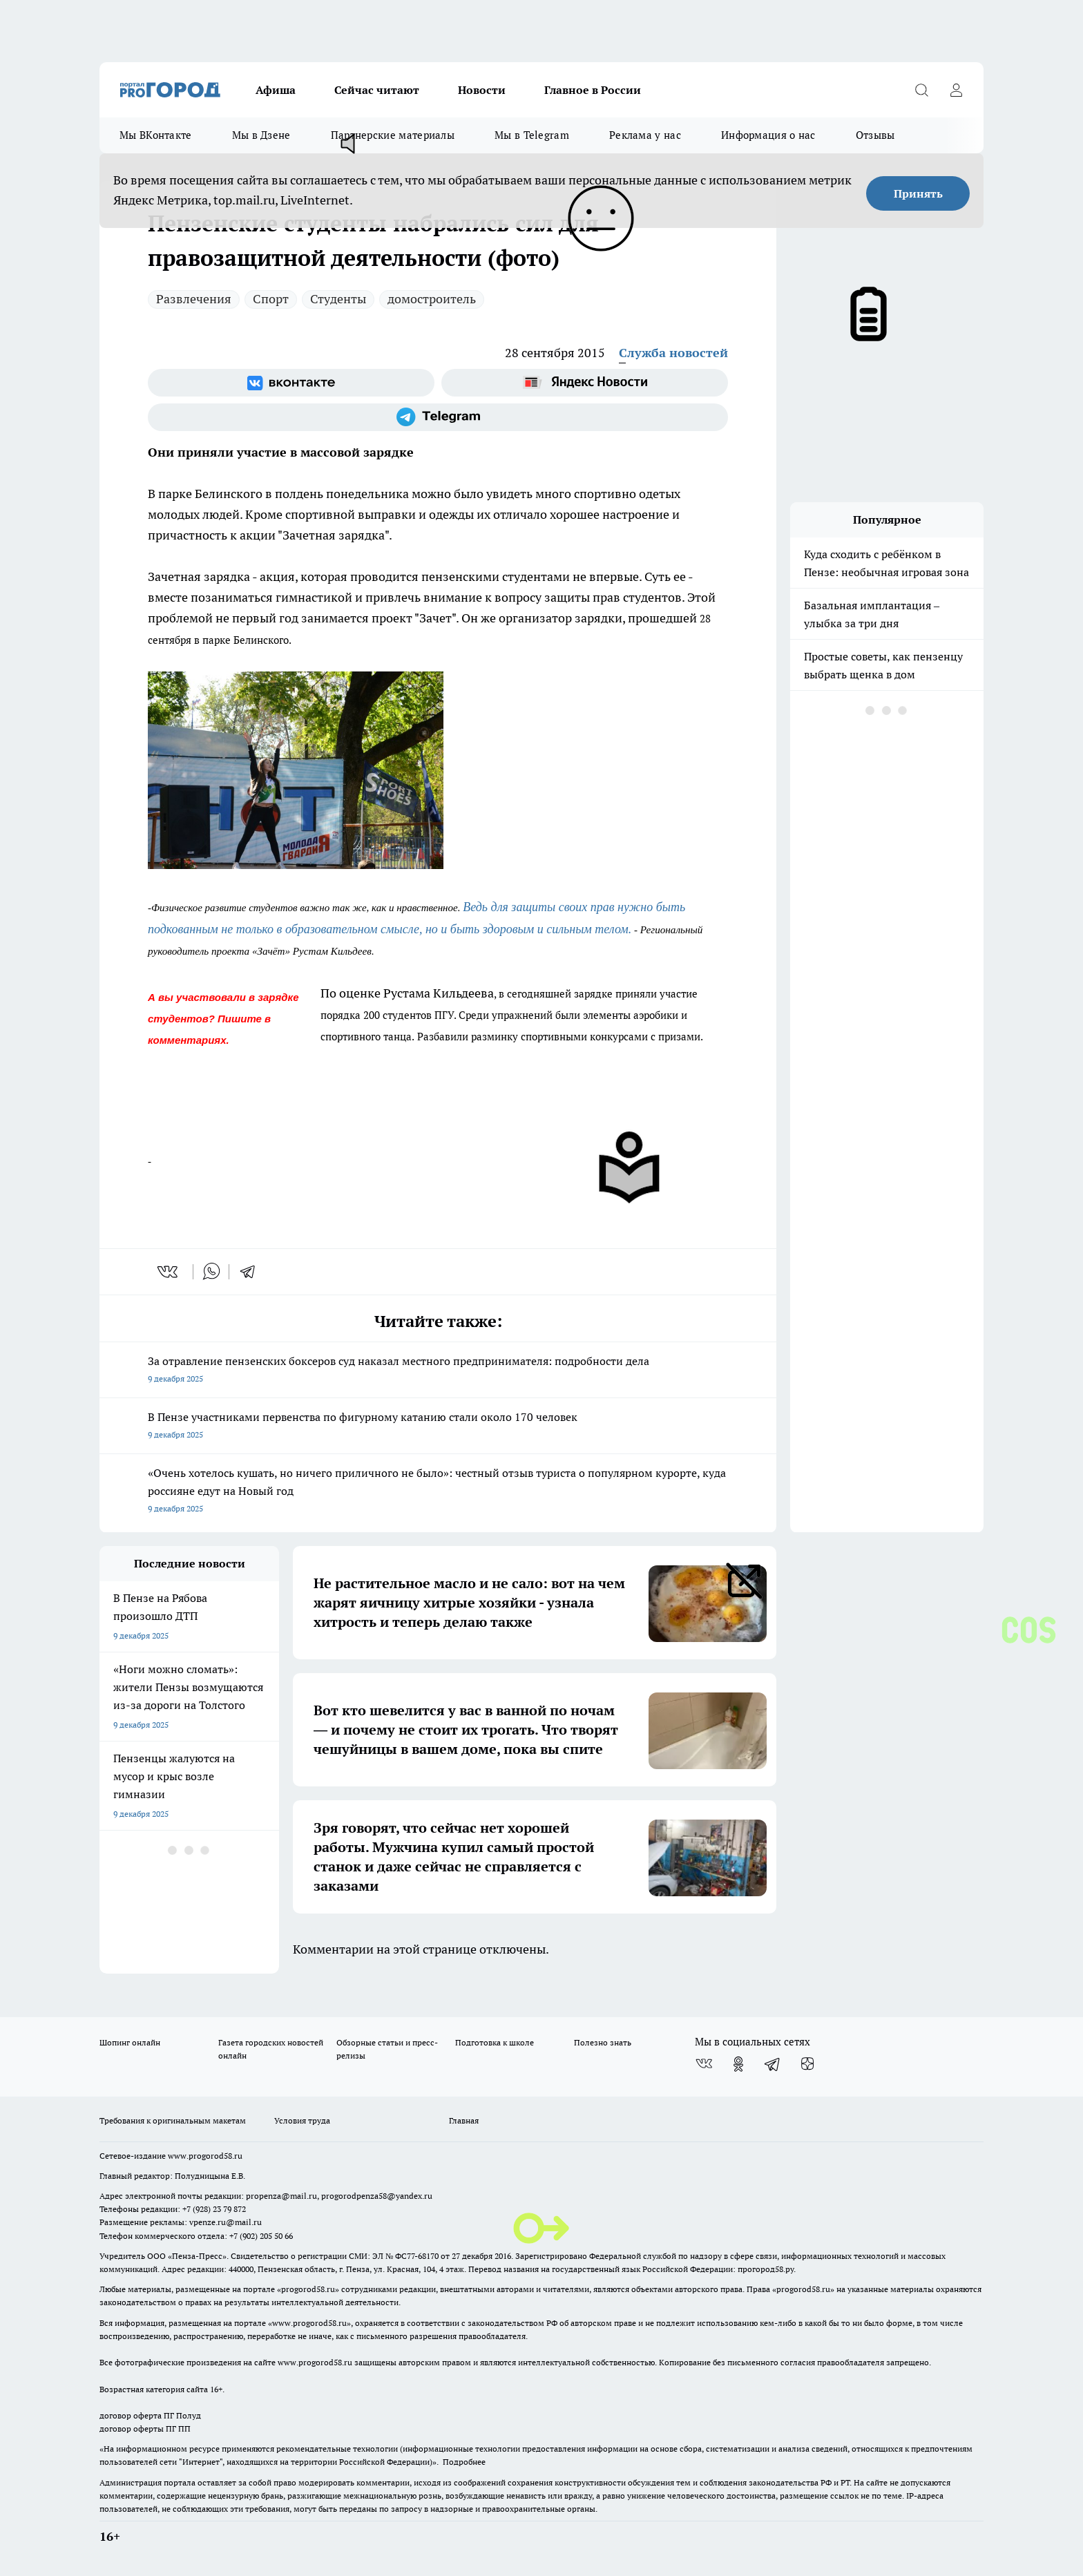 The height and width of the screenshot is (2576, 1083). I want to click on swipe right to continue or proceed, so click(541, 2228).